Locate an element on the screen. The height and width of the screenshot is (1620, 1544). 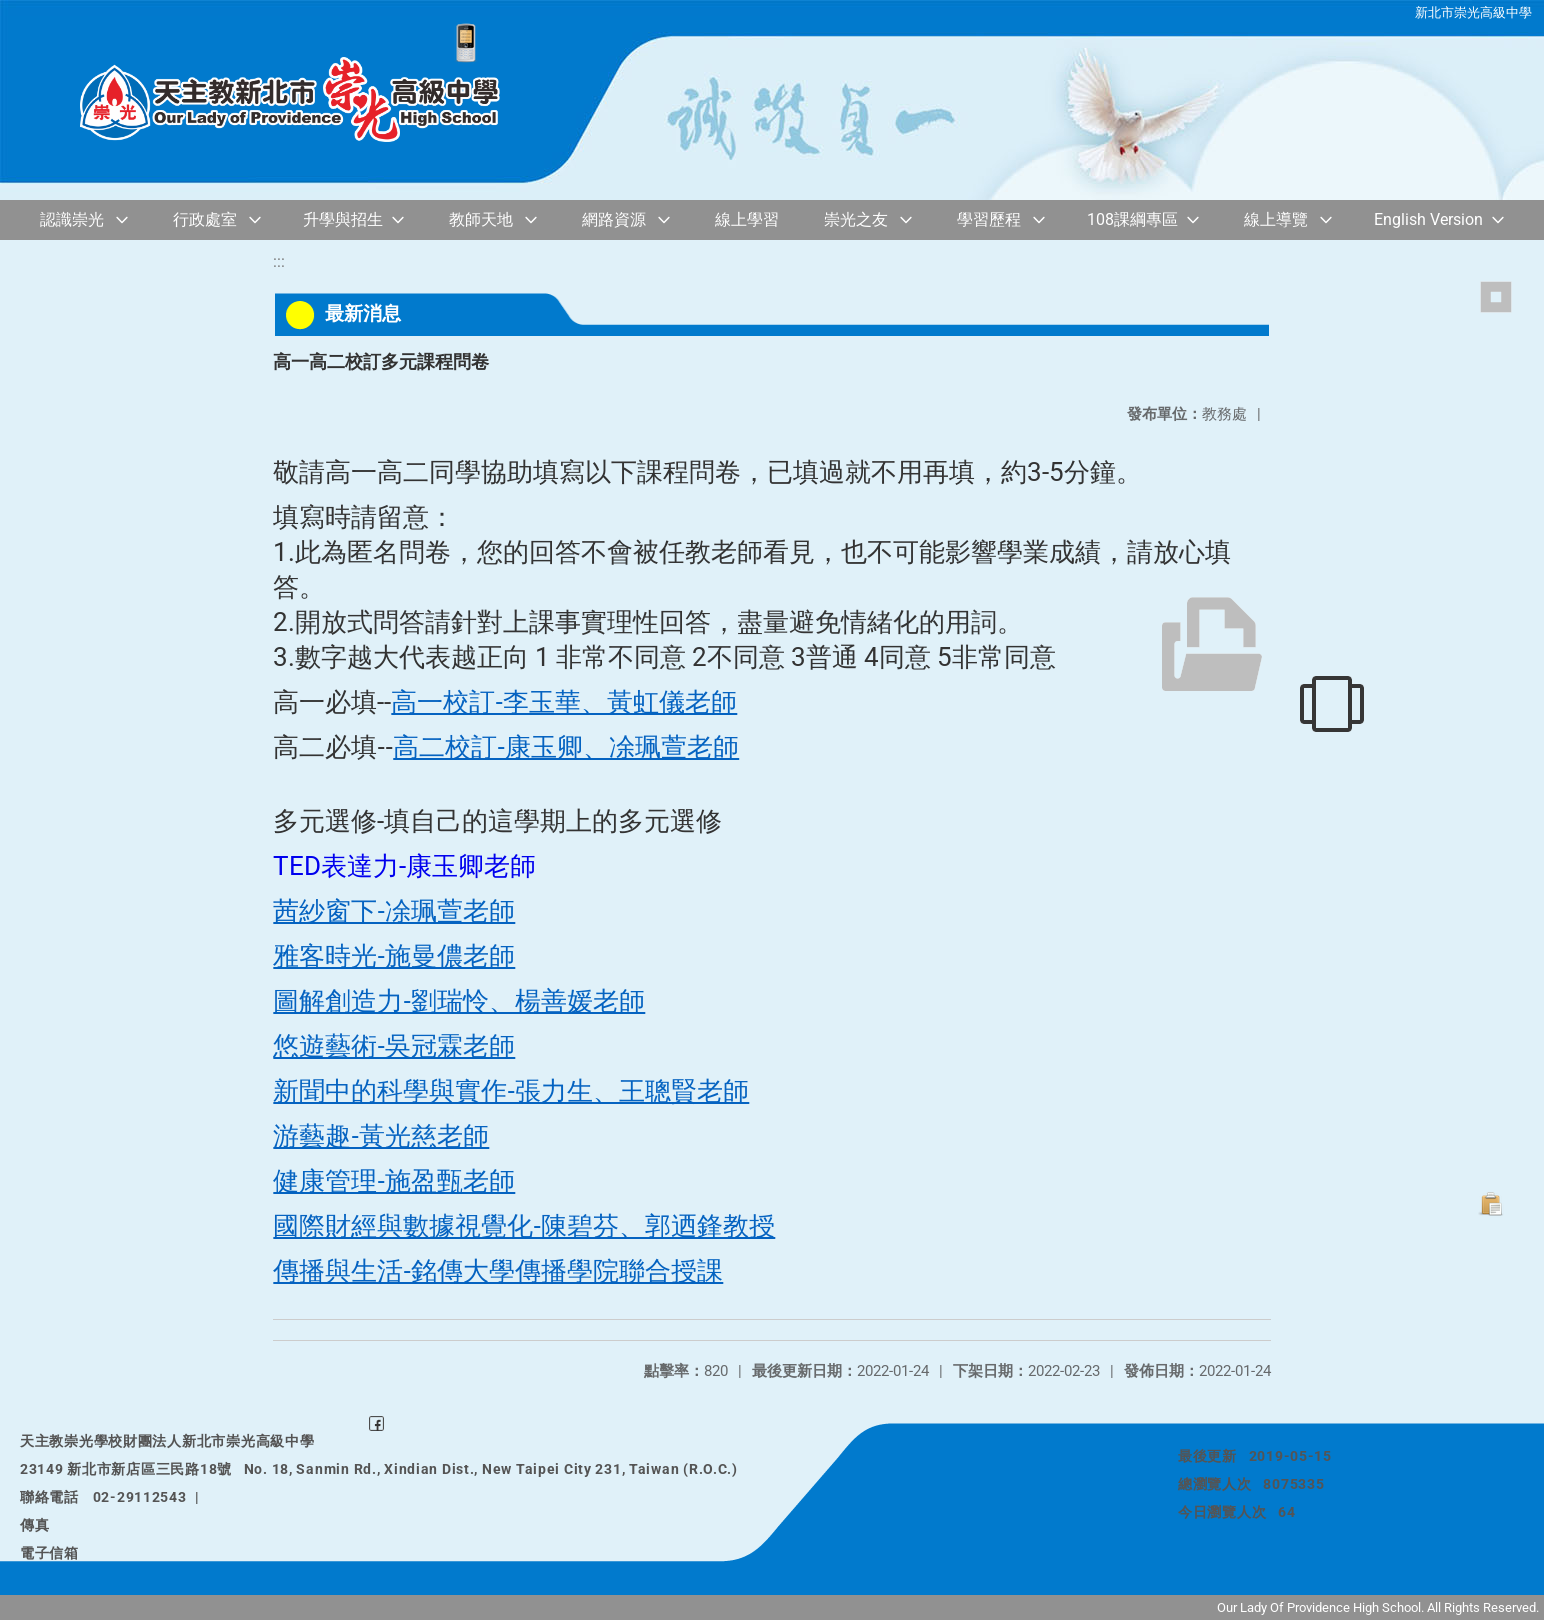
connect your Facebook account is located at coordinates (376, 1423).